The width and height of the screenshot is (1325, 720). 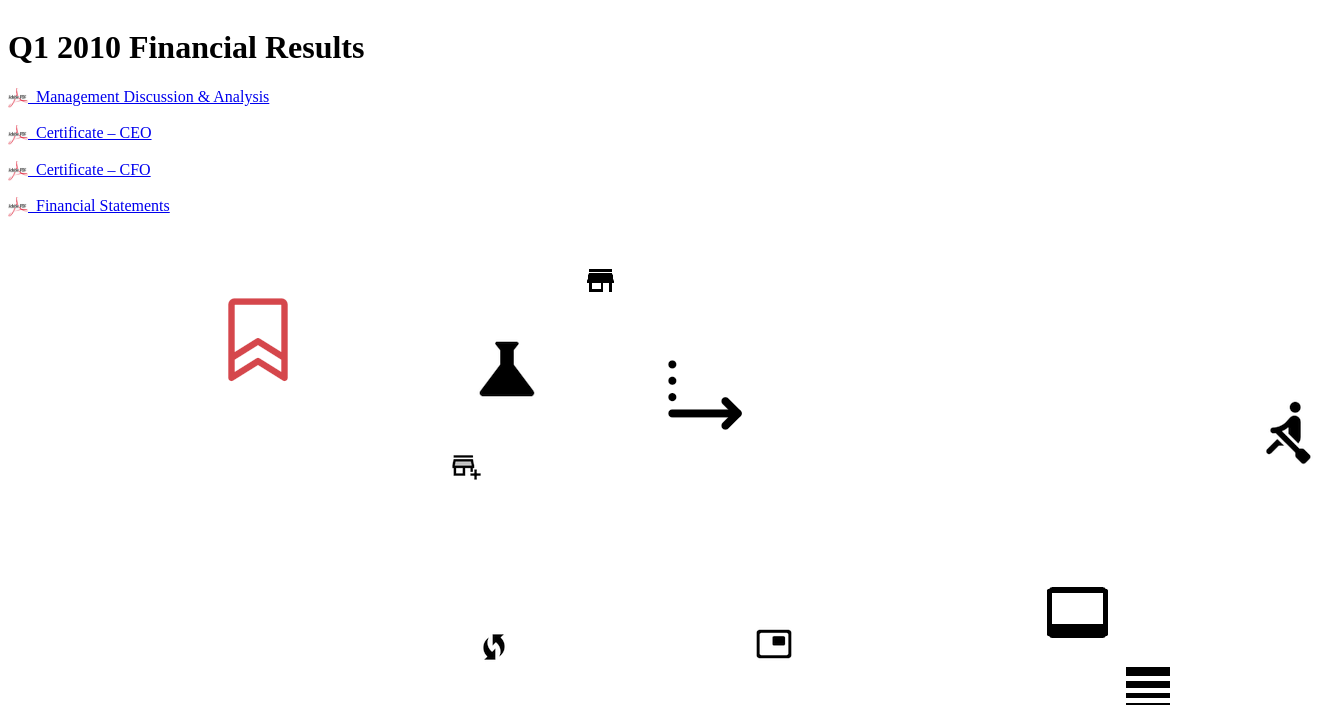 I want to click on access science or laboratory features, so click(x=507, y=369).